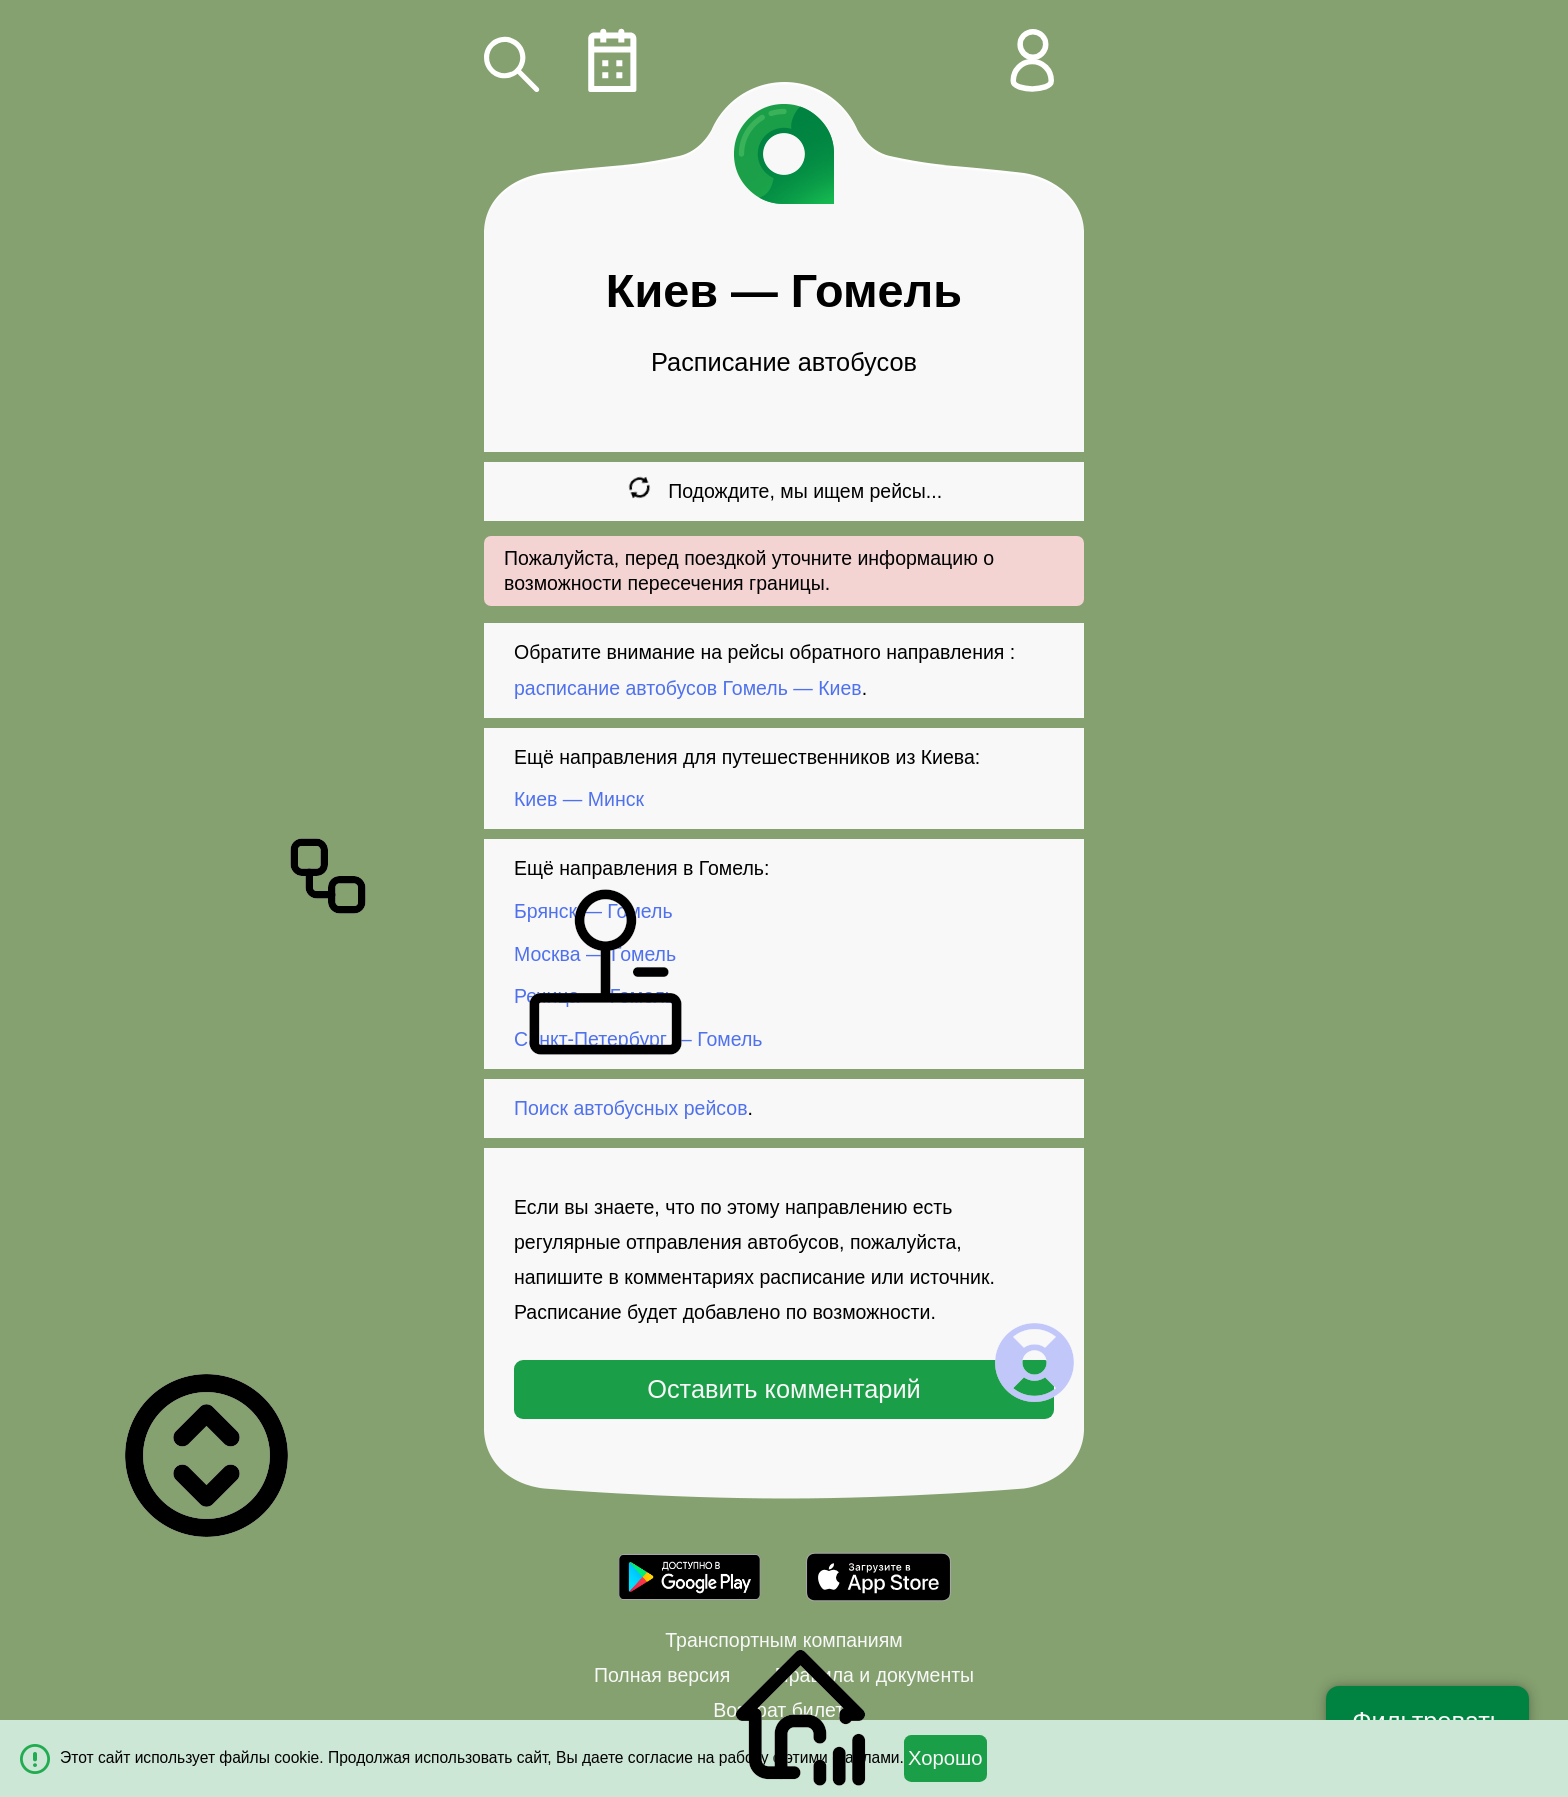  Describe the element at coordinates (1034, 1362) in the screenshot. I see `access help or support center` at that location.